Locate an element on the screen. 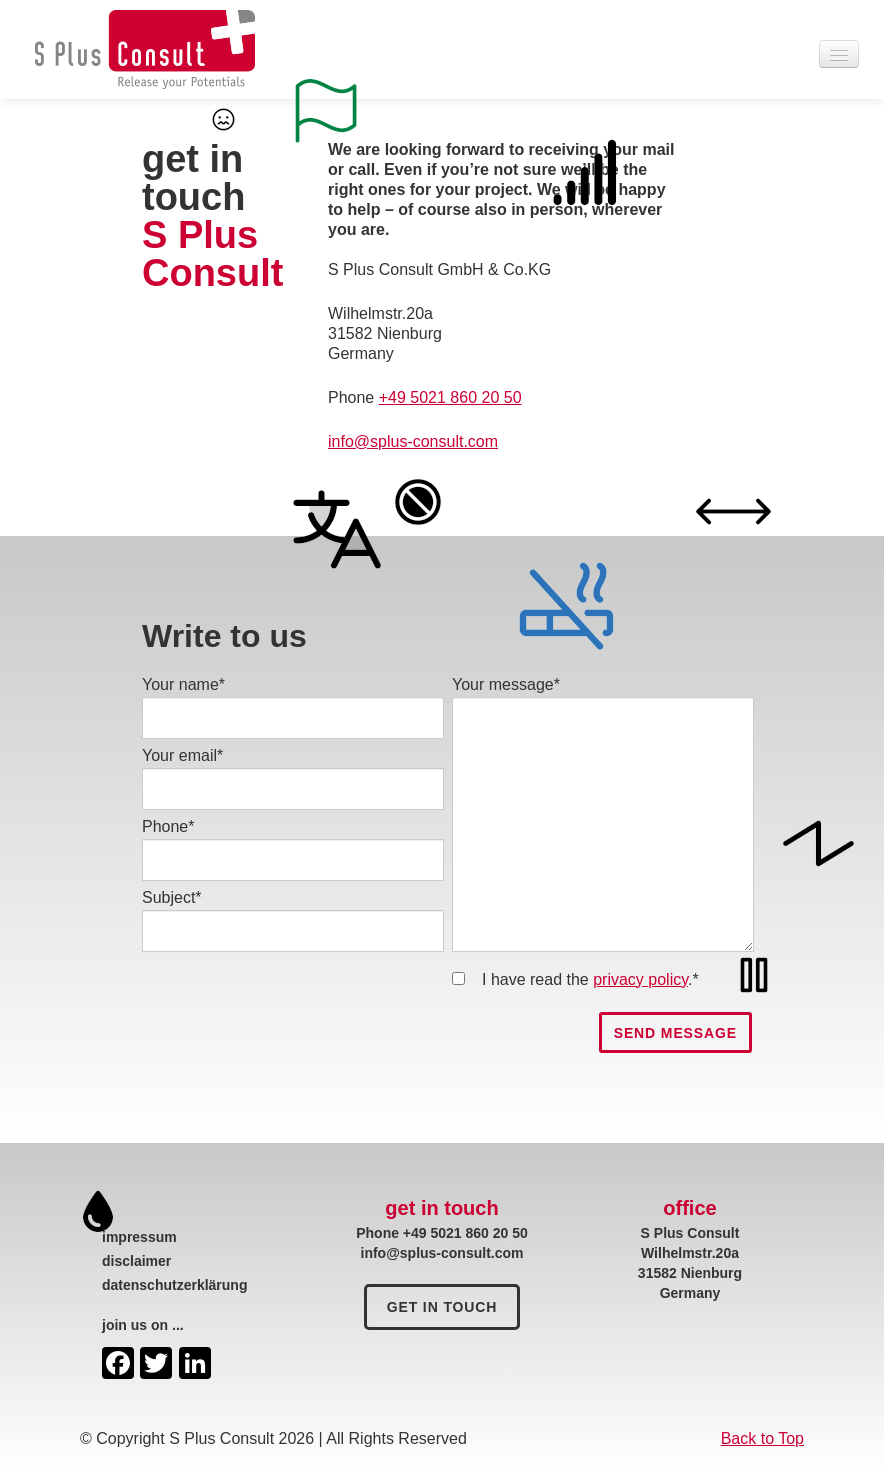 The image size is (884, 1473). flag or report content is located at coordinates (323, 109).